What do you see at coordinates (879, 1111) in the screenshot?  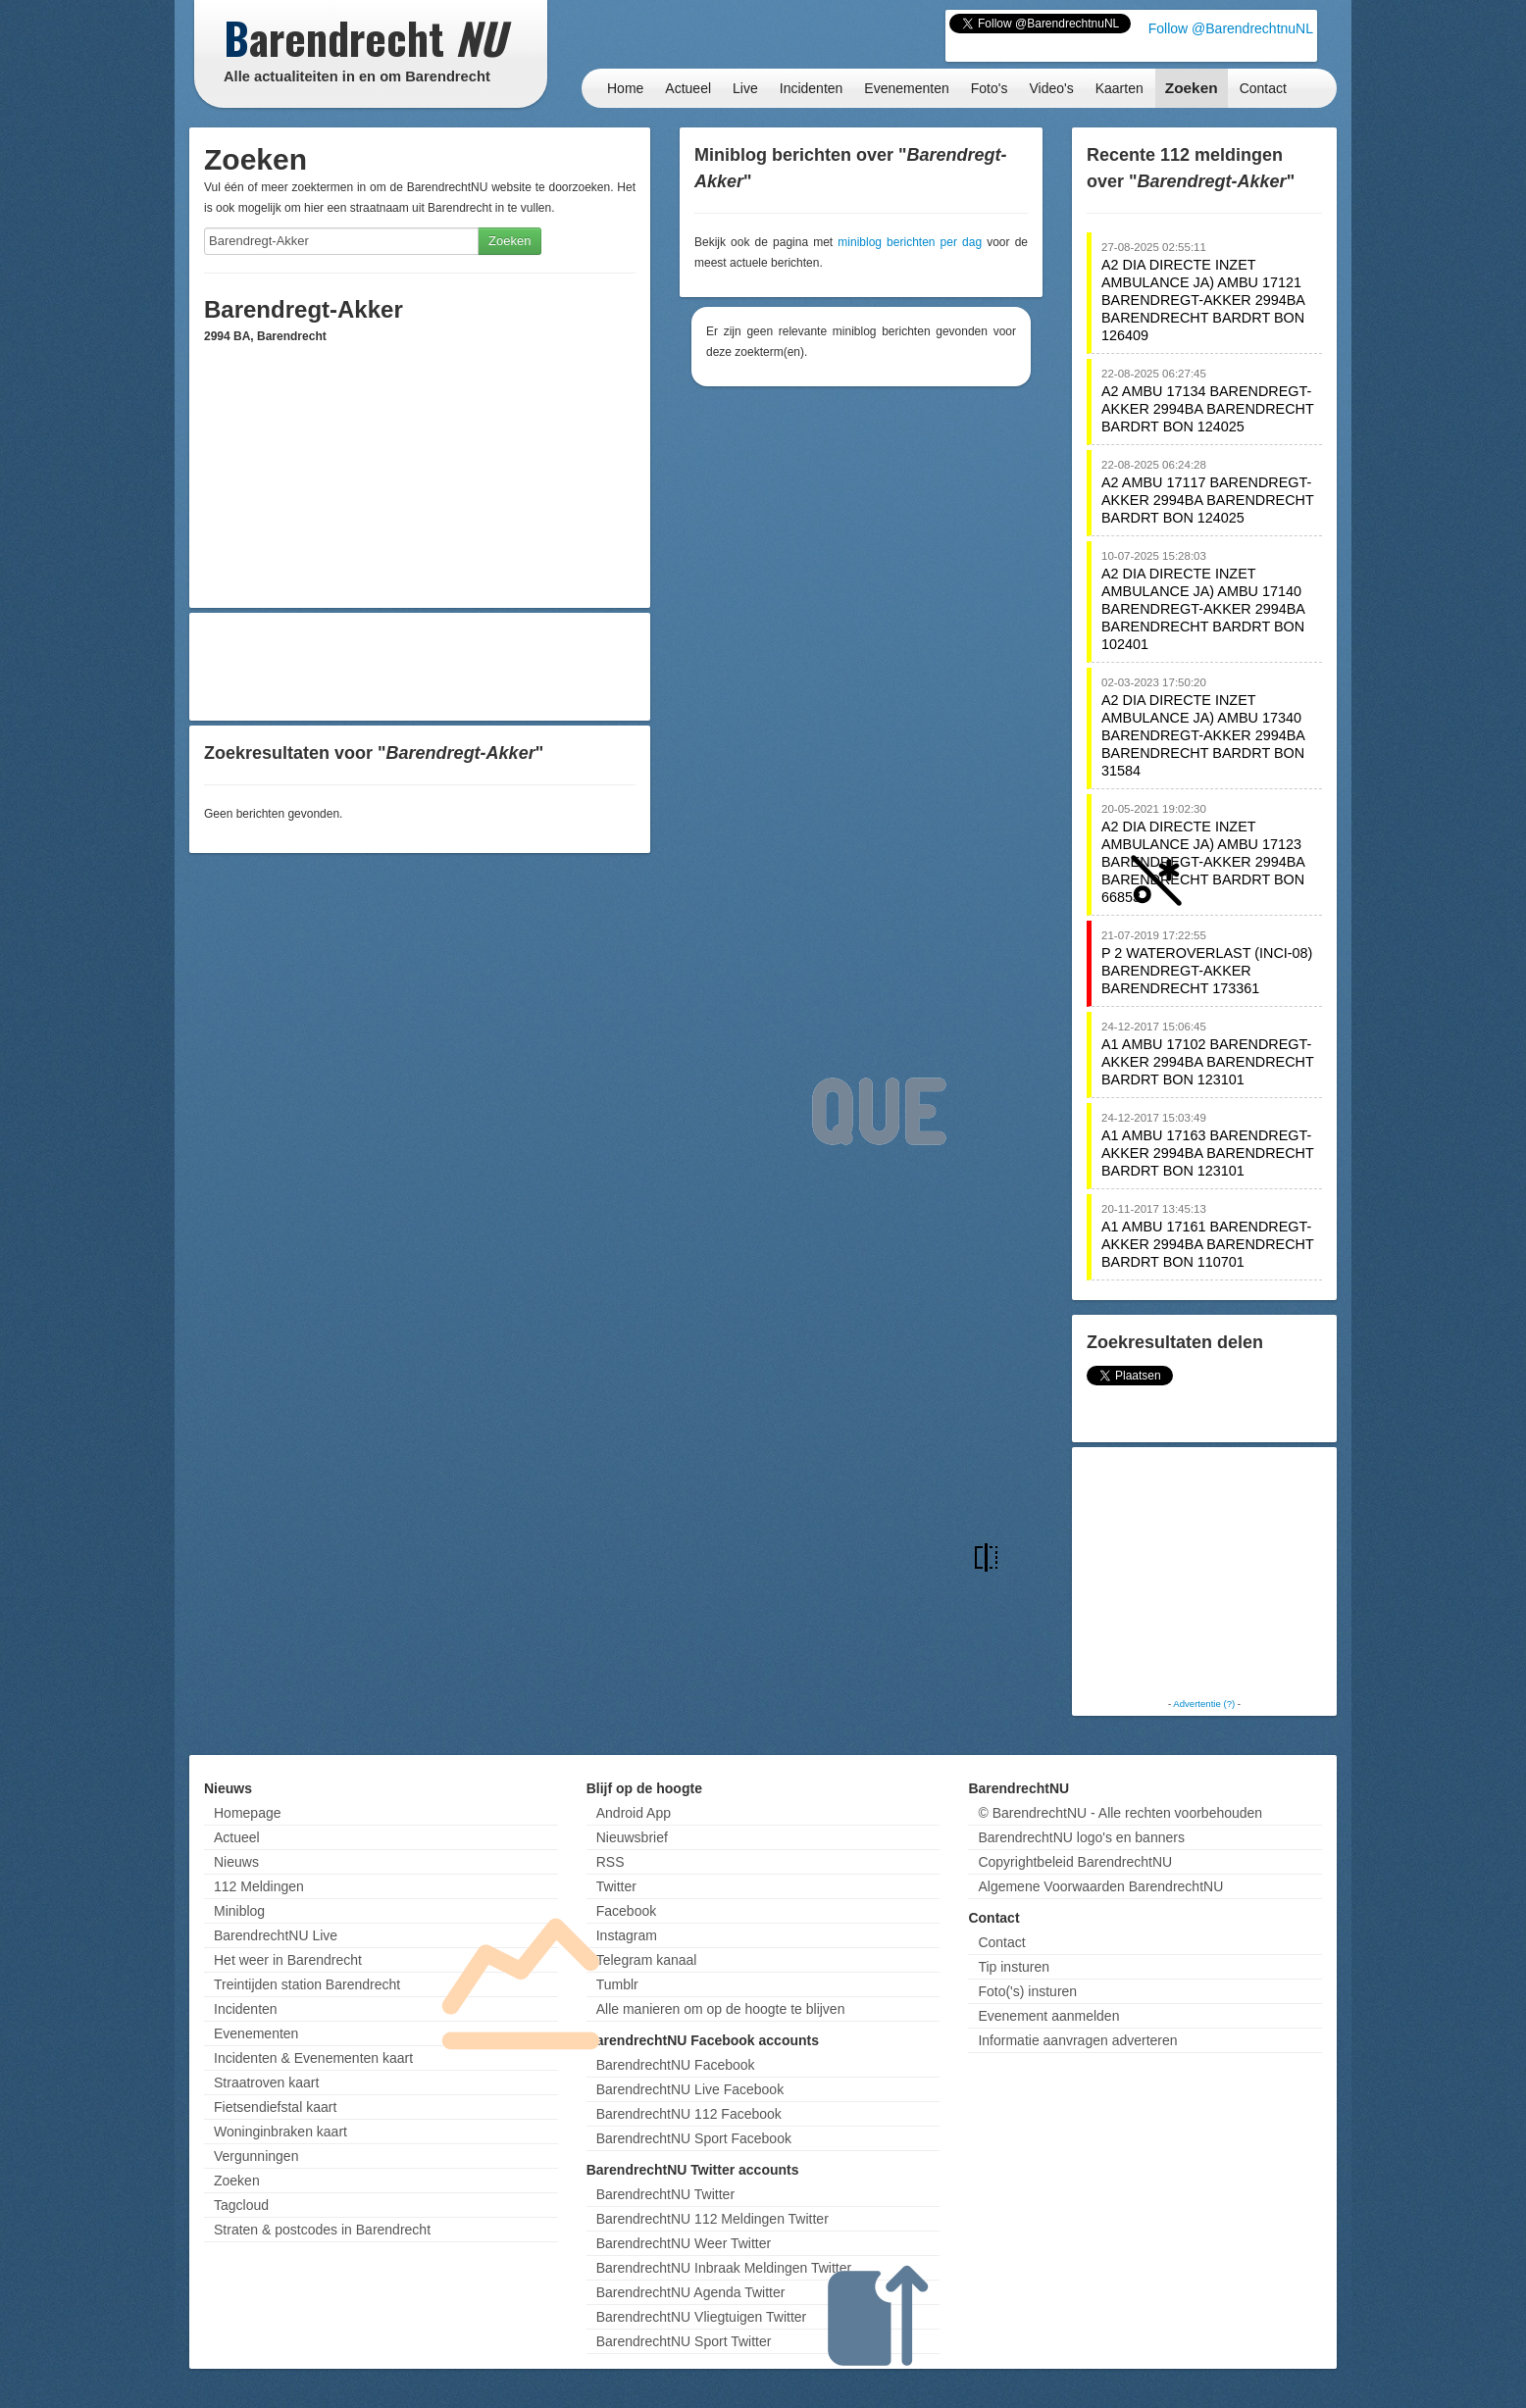 I see `indicates a queue in http request handling` at bounding box center [879, 1111].